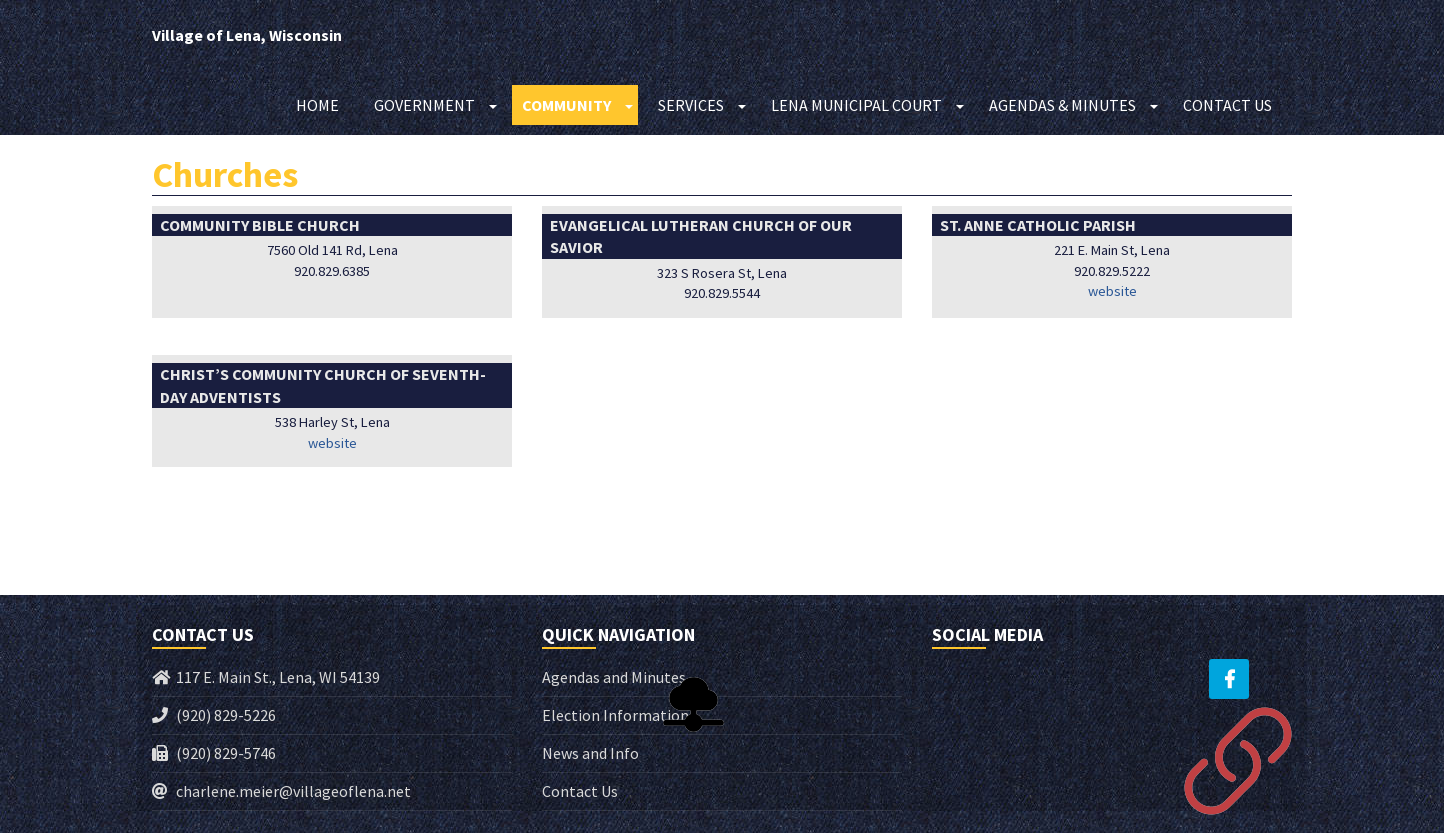  I want to click on copy or share a link, so click(1238, 761).